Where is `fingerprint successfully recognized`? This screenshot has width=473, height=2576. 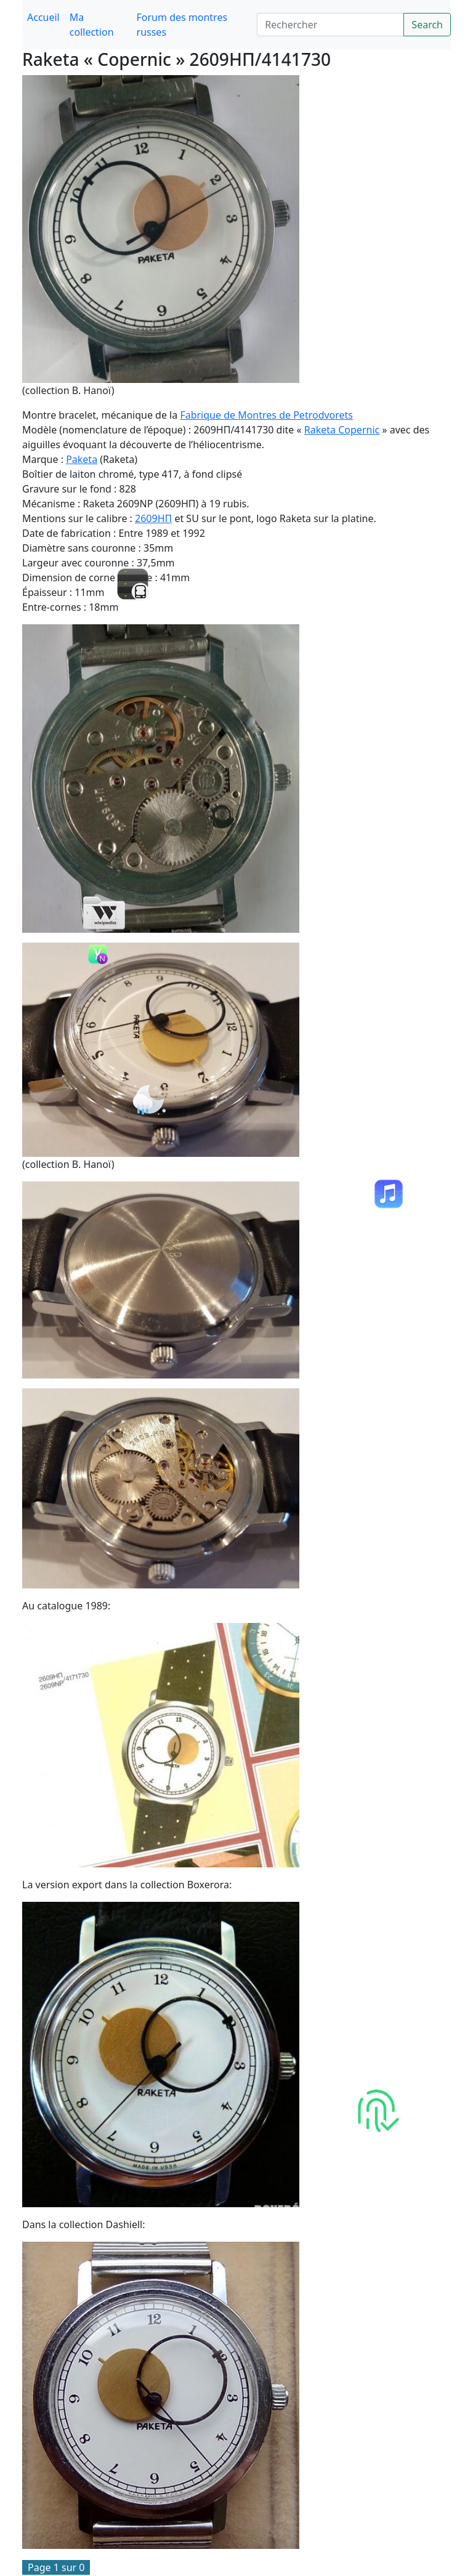 fingerprint successfully recognized is located at coordinates (378, 2111).